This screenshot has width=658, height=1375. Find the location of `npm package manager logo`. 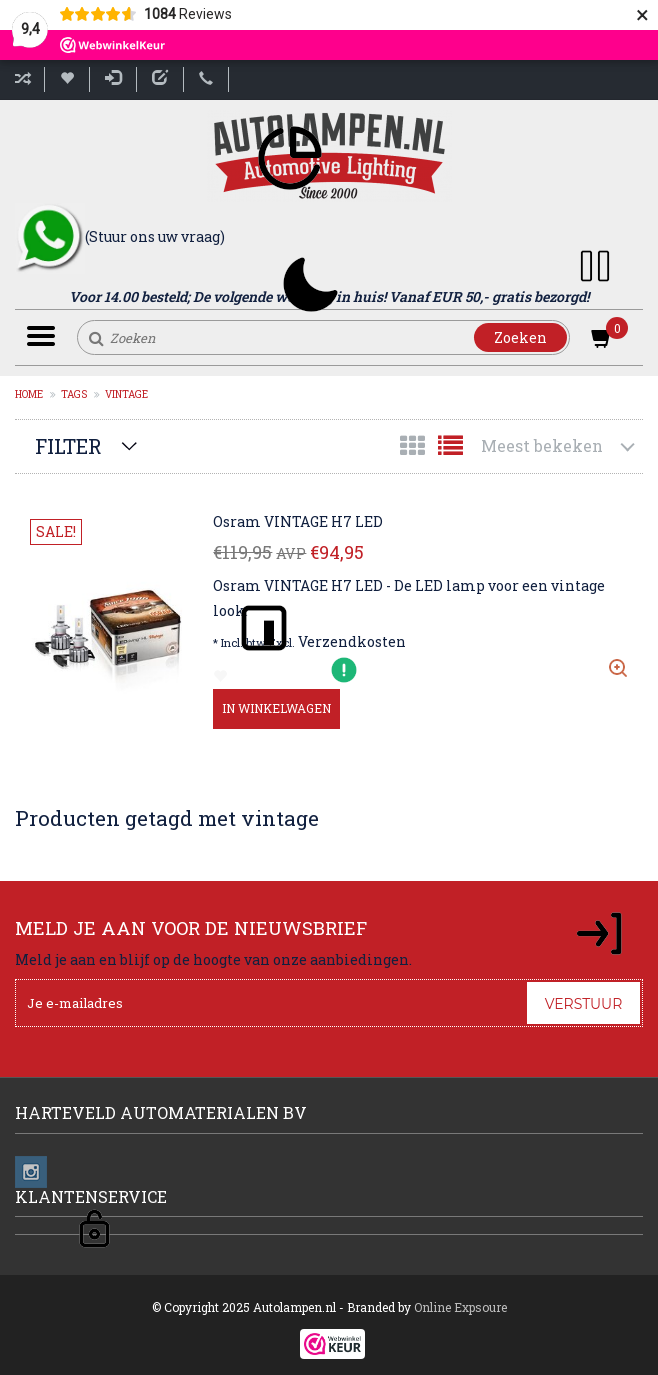

npm package manager logo is located at coordinates (264, 628).